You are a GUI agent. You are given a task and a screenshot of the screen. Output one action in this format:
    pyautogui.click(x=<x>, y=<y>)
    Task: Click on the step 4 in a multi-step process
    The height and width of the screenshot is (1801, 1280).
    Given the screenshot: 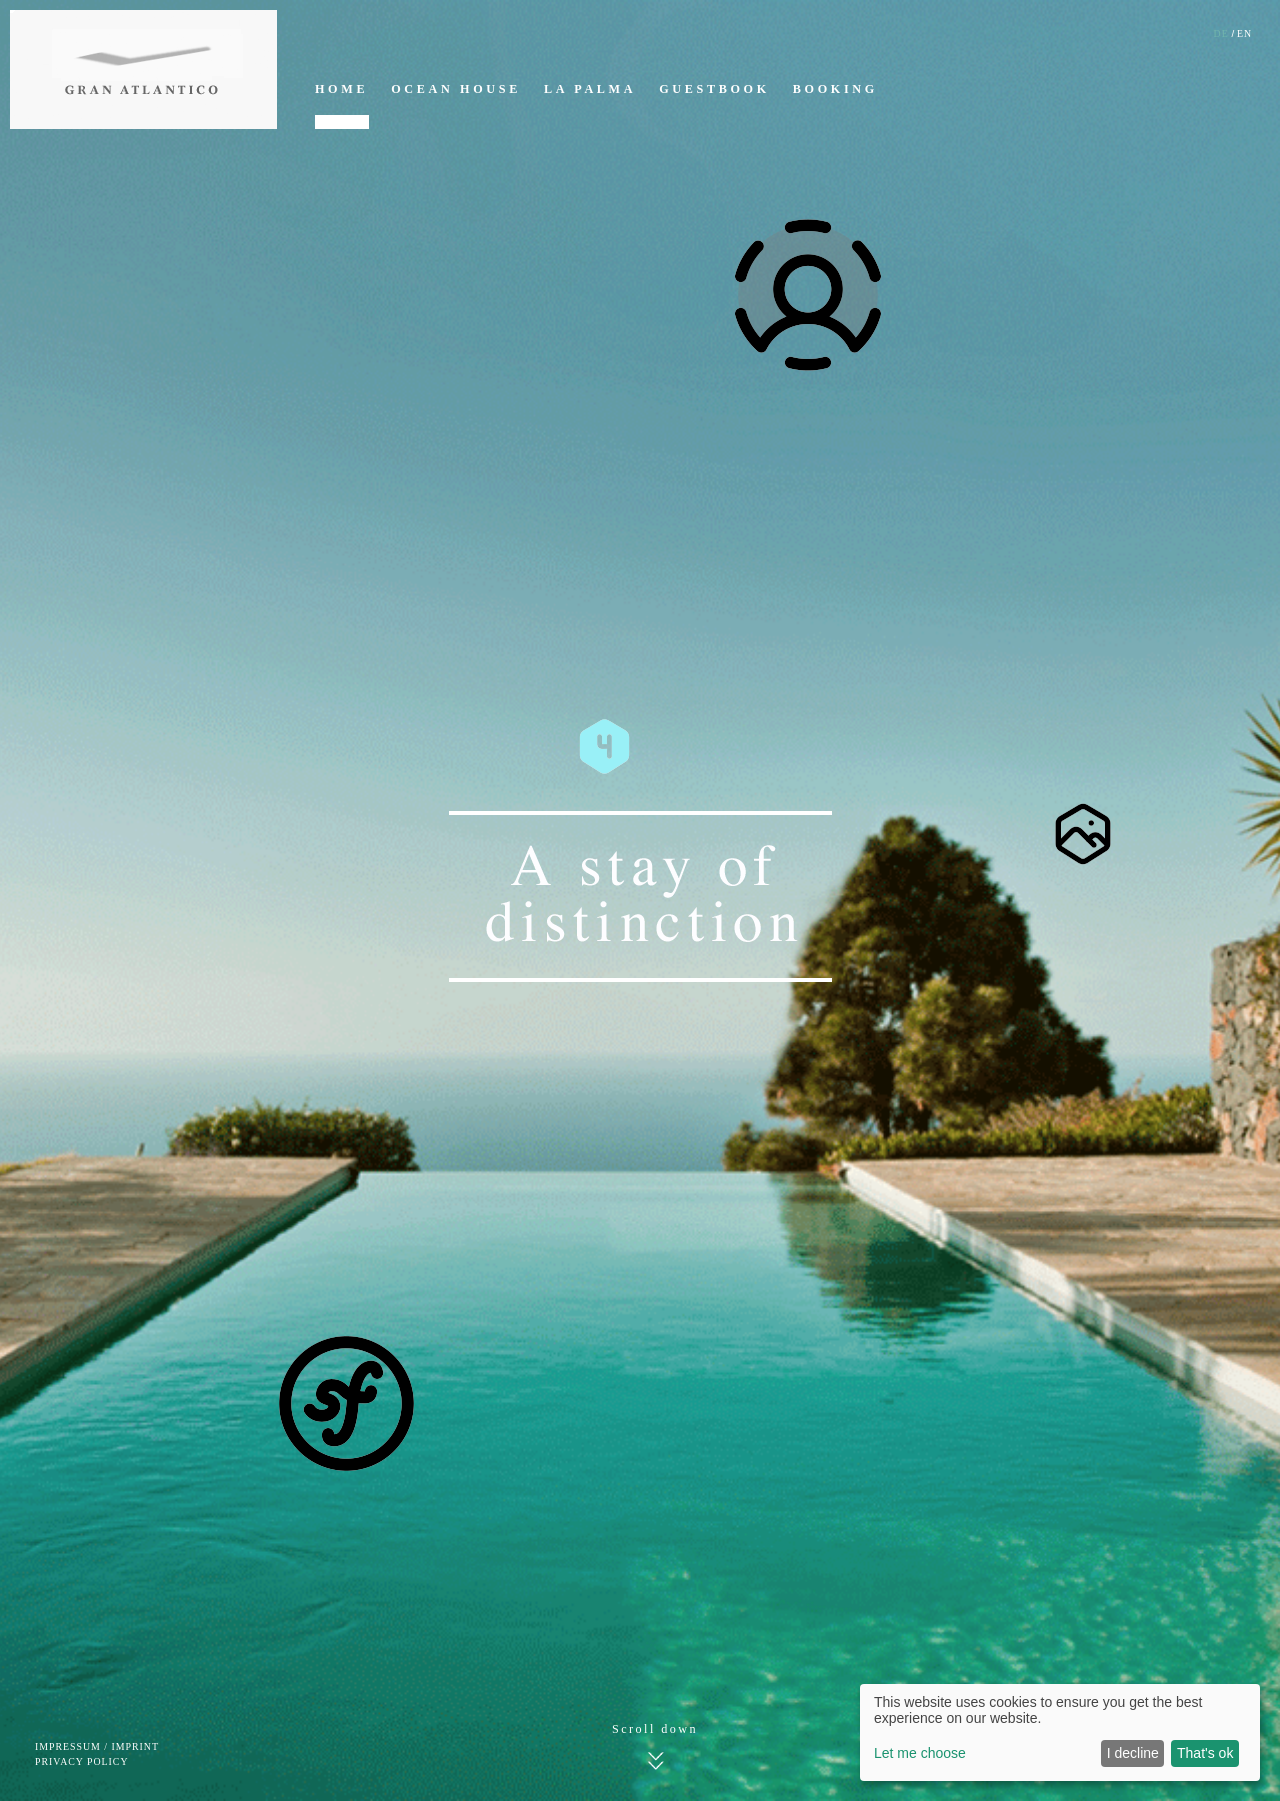 What is the action you would take?
    pyautogui.click(x=604, y=746)
    